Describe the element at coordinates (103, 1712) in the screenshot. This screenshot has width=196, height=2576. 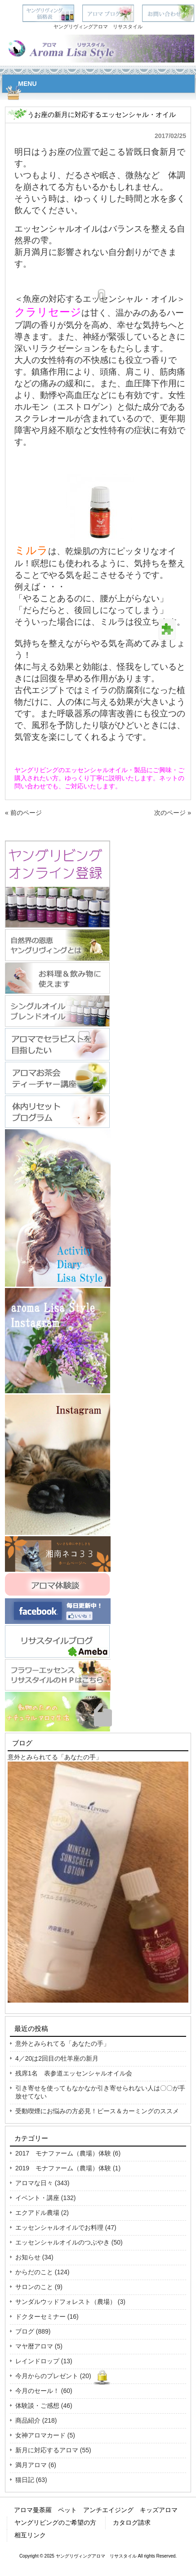
I see `install new software or application` at that location.